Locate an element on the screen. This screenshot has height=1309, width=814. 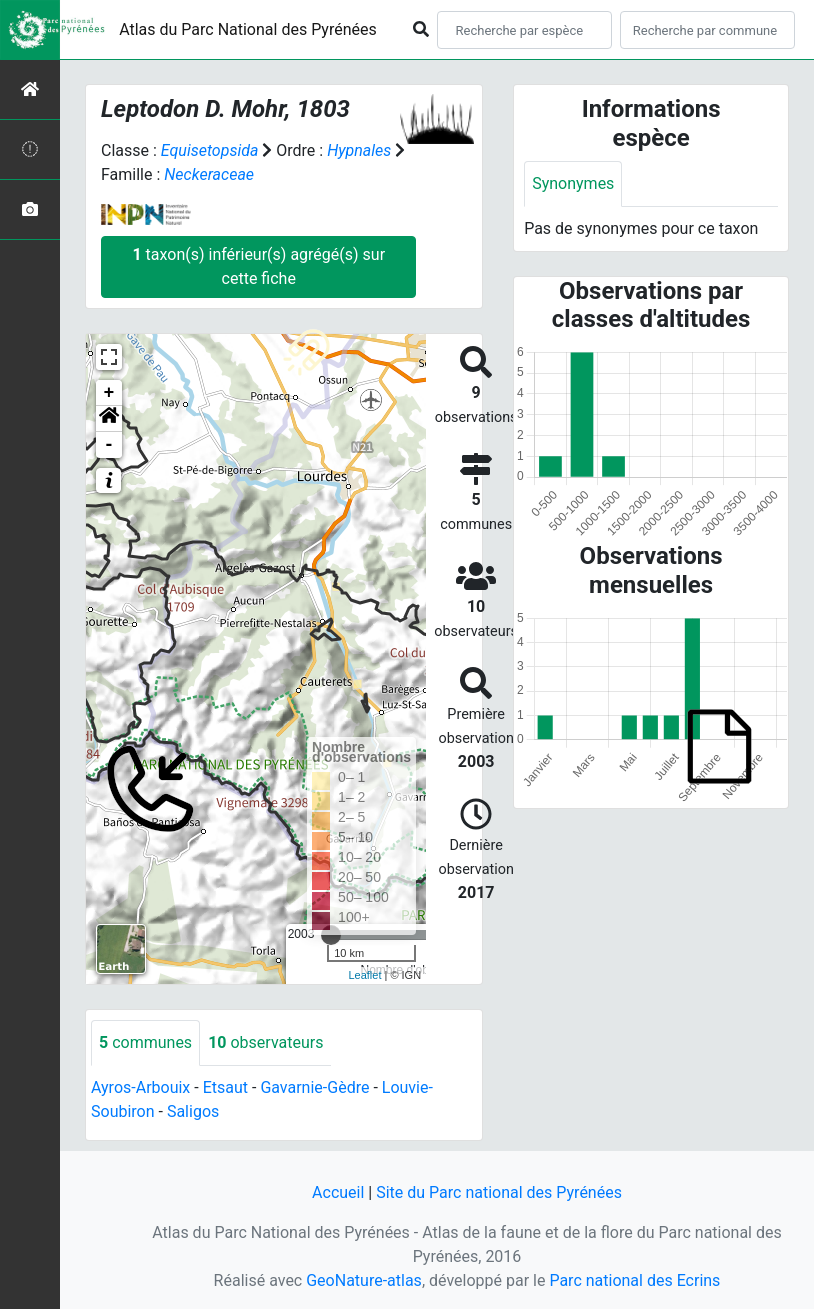
indicates an incoming phone call is located at coordinates (152, 787).